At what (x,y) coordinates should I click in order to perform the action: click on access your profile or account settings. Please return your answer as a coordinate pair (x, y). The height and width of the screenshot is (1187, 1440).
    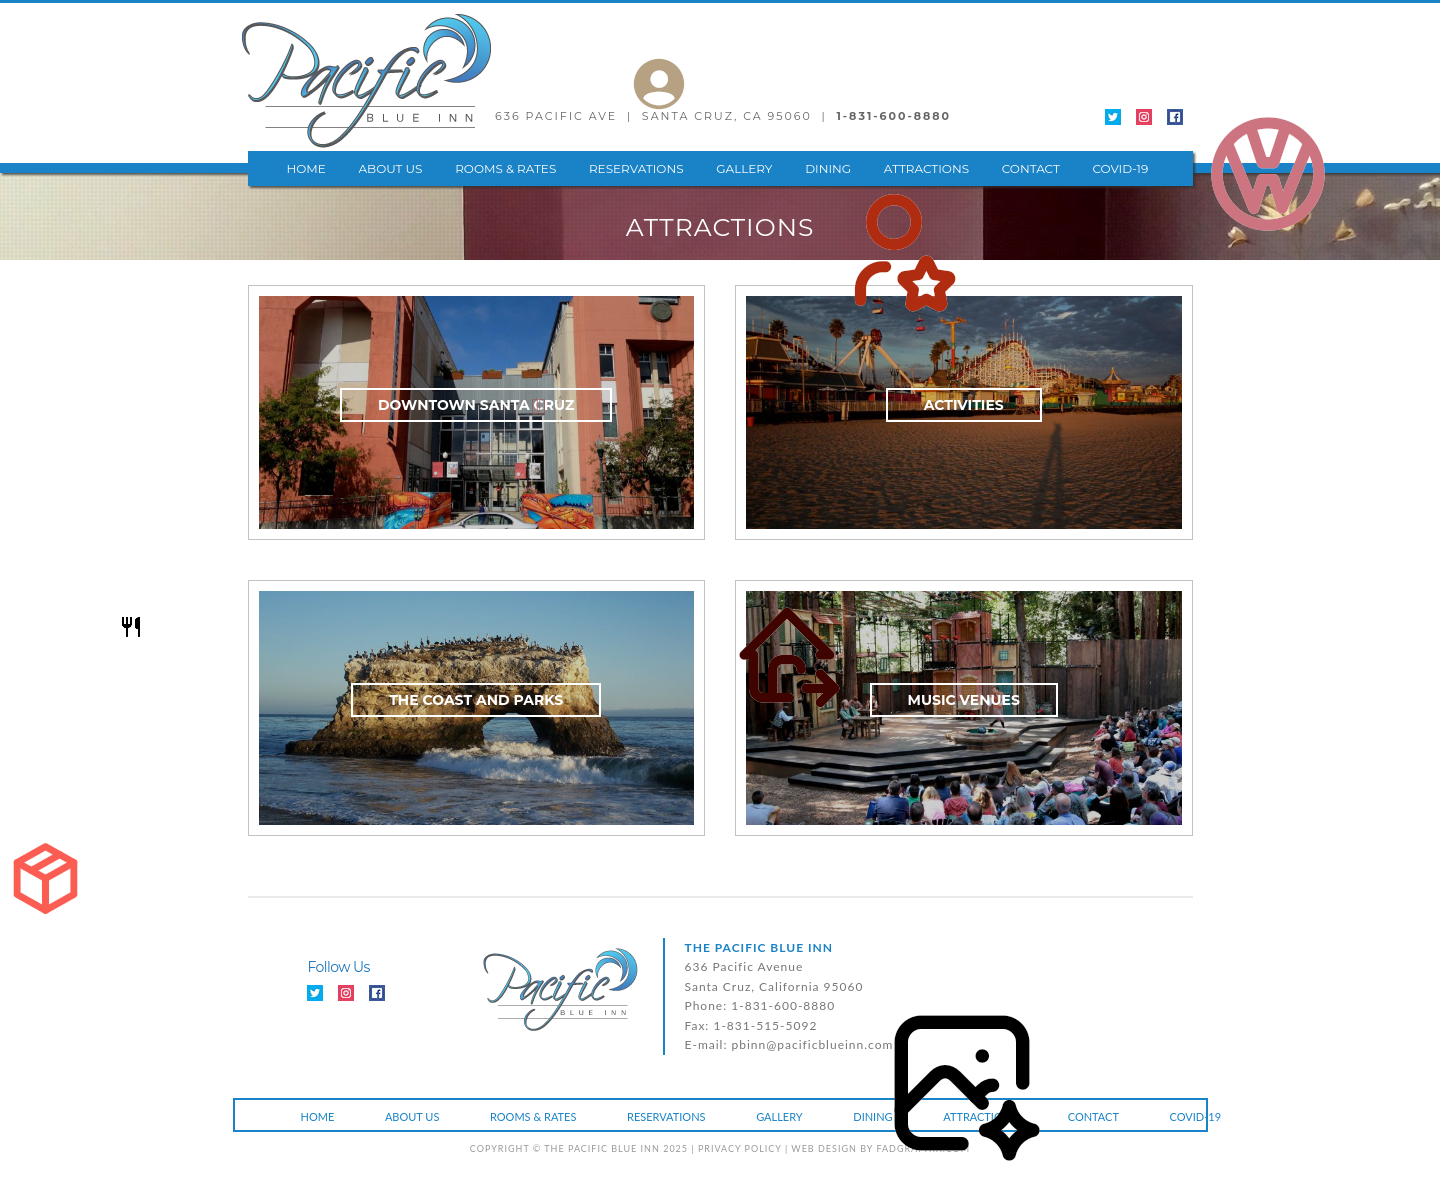
    Looking at the image, I should click on (659, 84).